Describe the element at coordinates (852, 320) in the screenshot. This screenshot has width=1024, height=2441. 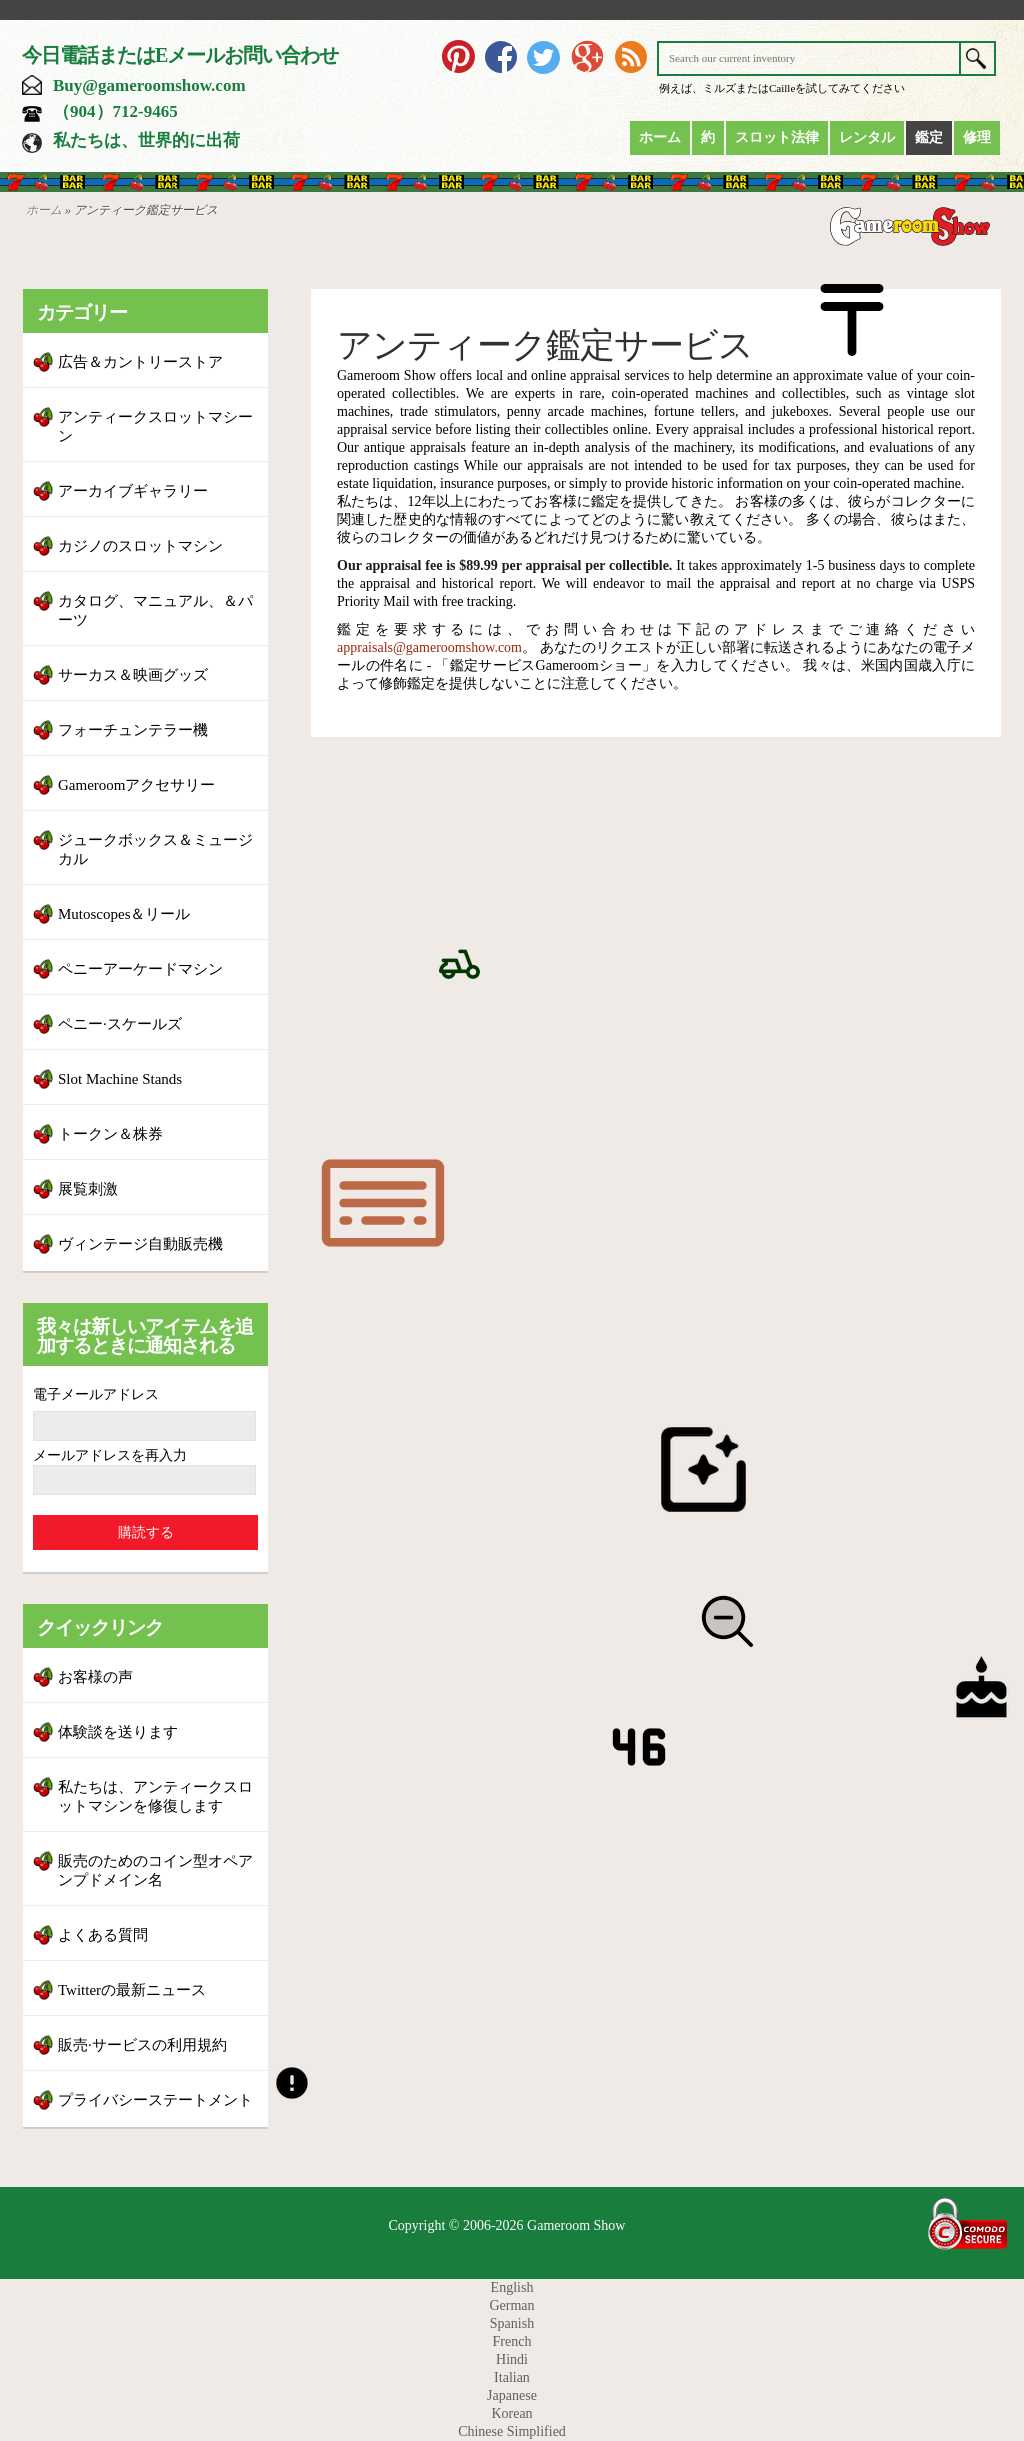
I see `indicates kazakhstani tenge currency` at that location.